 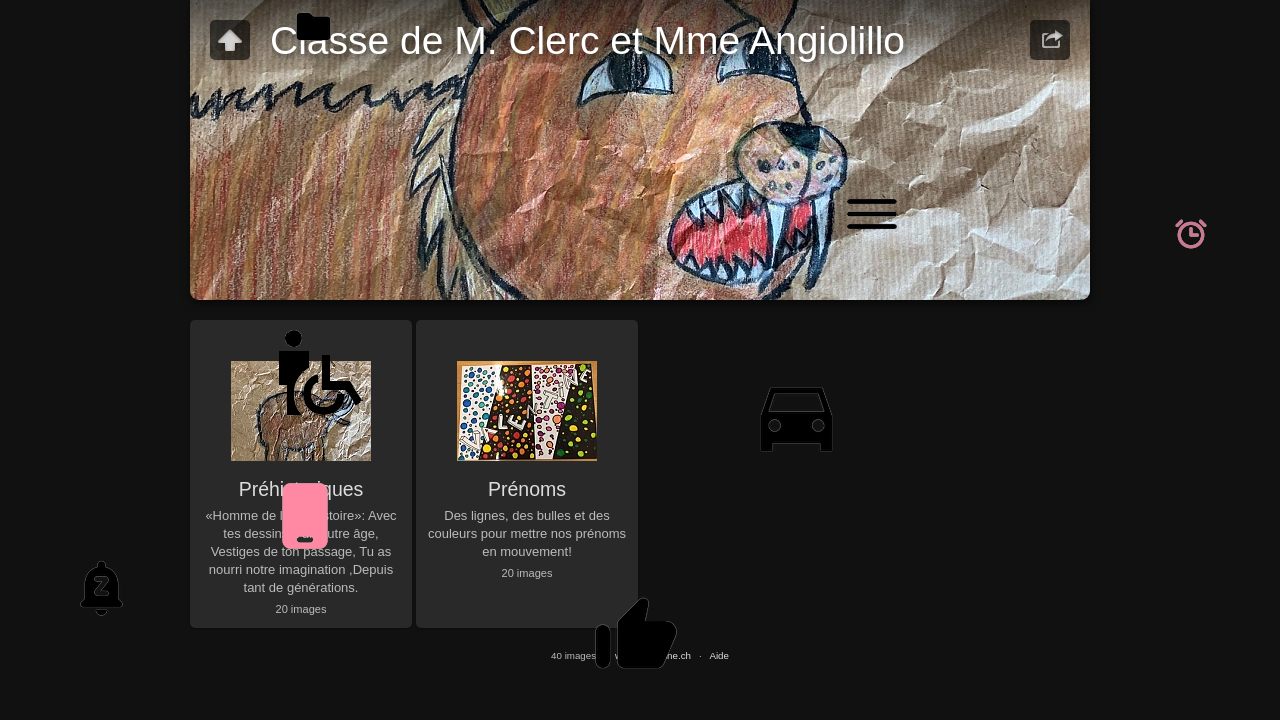 I want to click on open navigation menu, so click(x=872, y=214).